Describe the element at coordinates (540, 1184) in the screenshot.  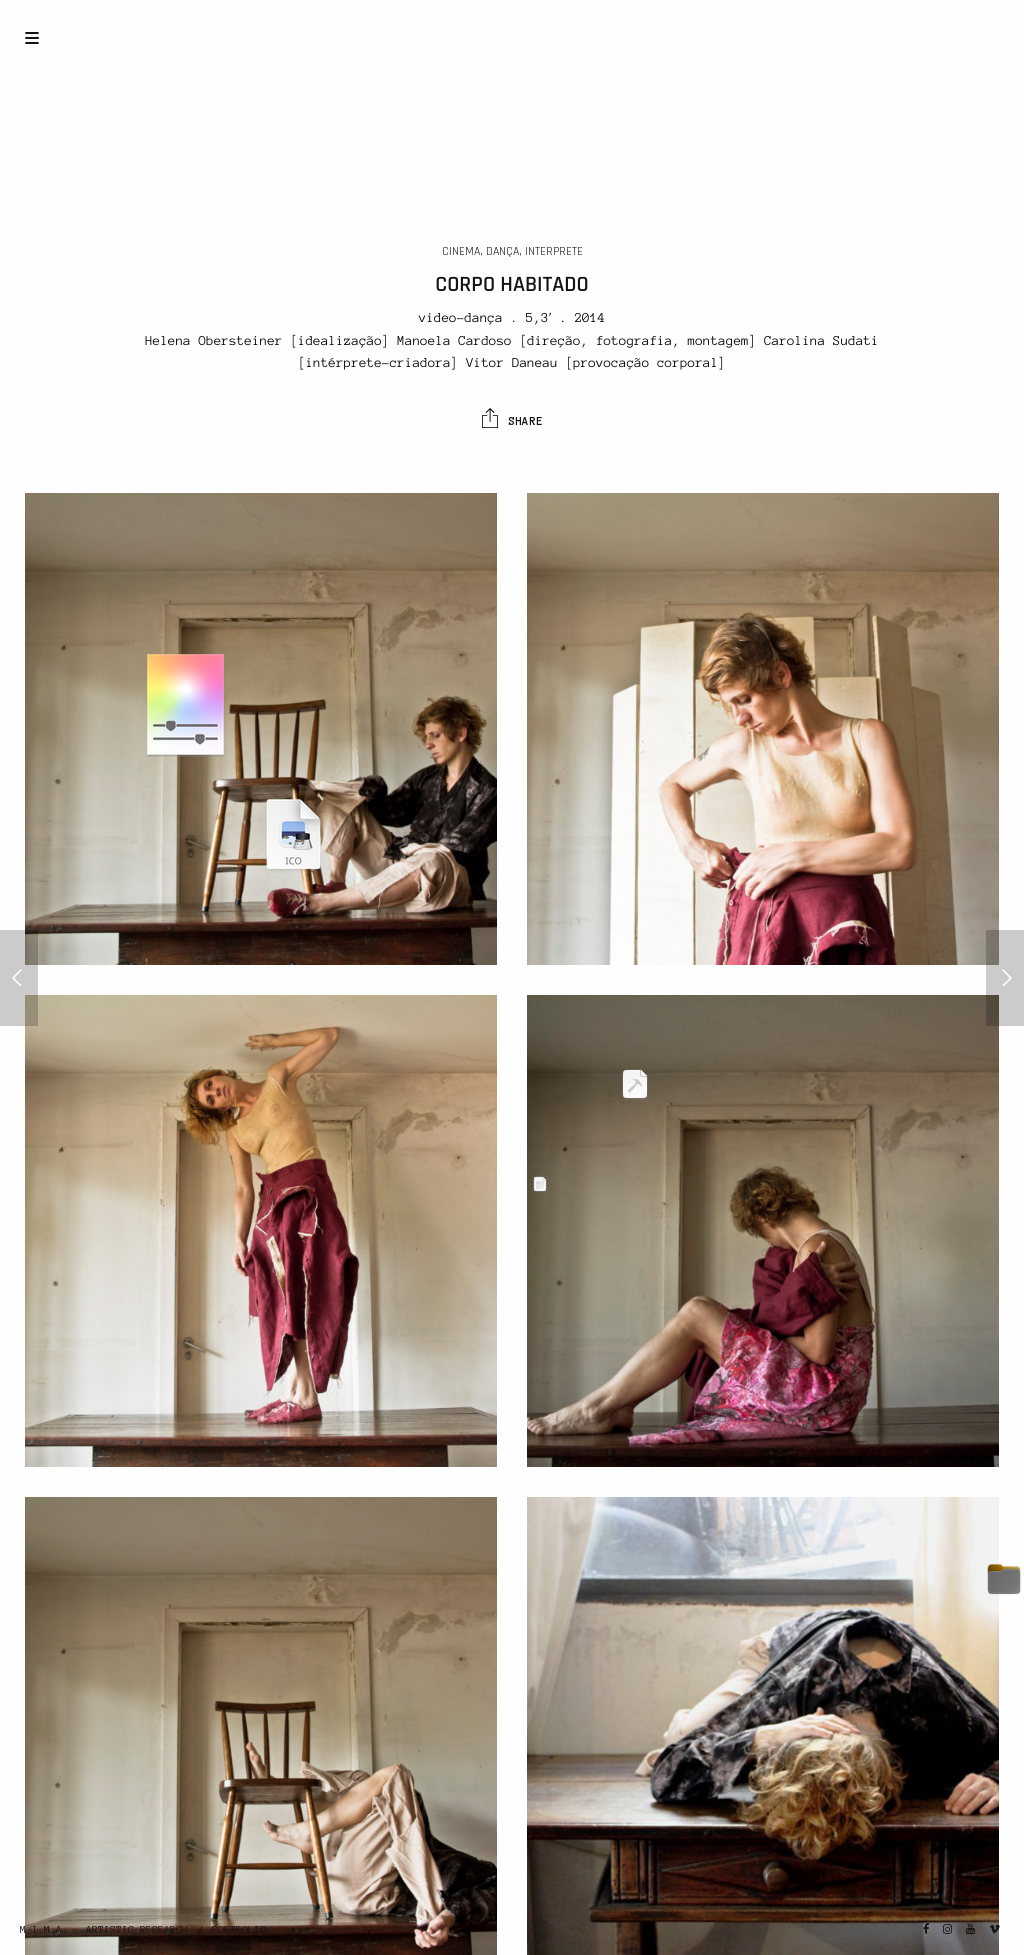
I see `a plain text file document` at that location.